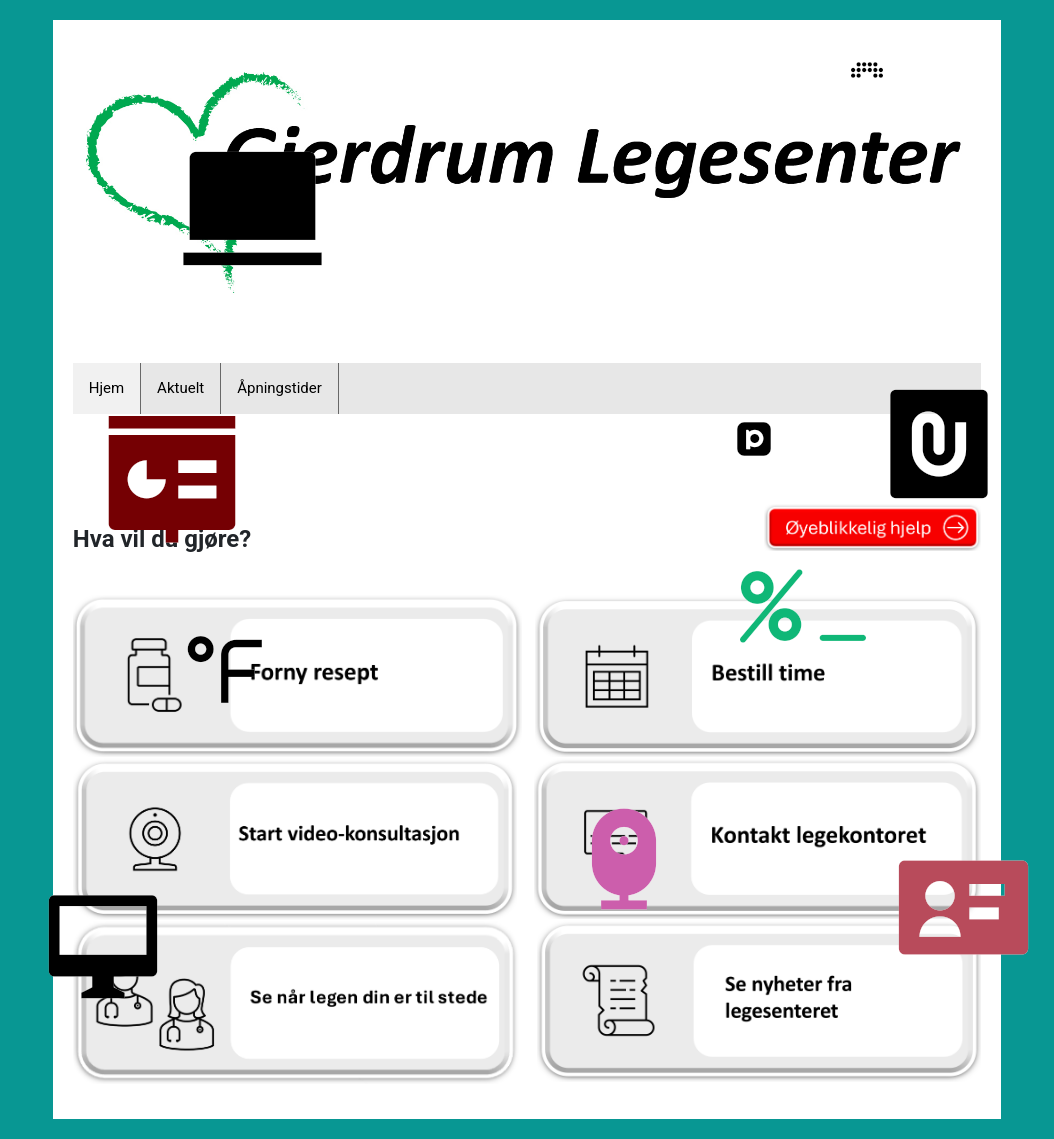  Describe the element at coordinates (963, 907) in the screenshot. I see `view your profile or identification details` at that location.